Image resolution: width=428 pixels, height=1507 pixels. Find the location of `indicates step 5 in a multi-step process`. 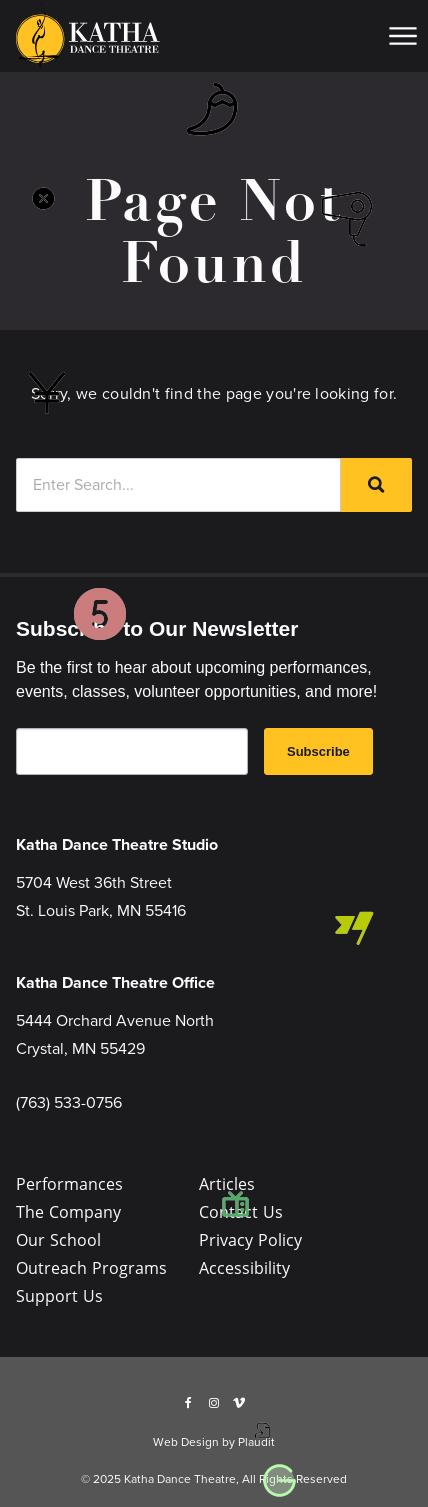

indicates step 5 in a multi-step process is located at coordinates (100, 614).